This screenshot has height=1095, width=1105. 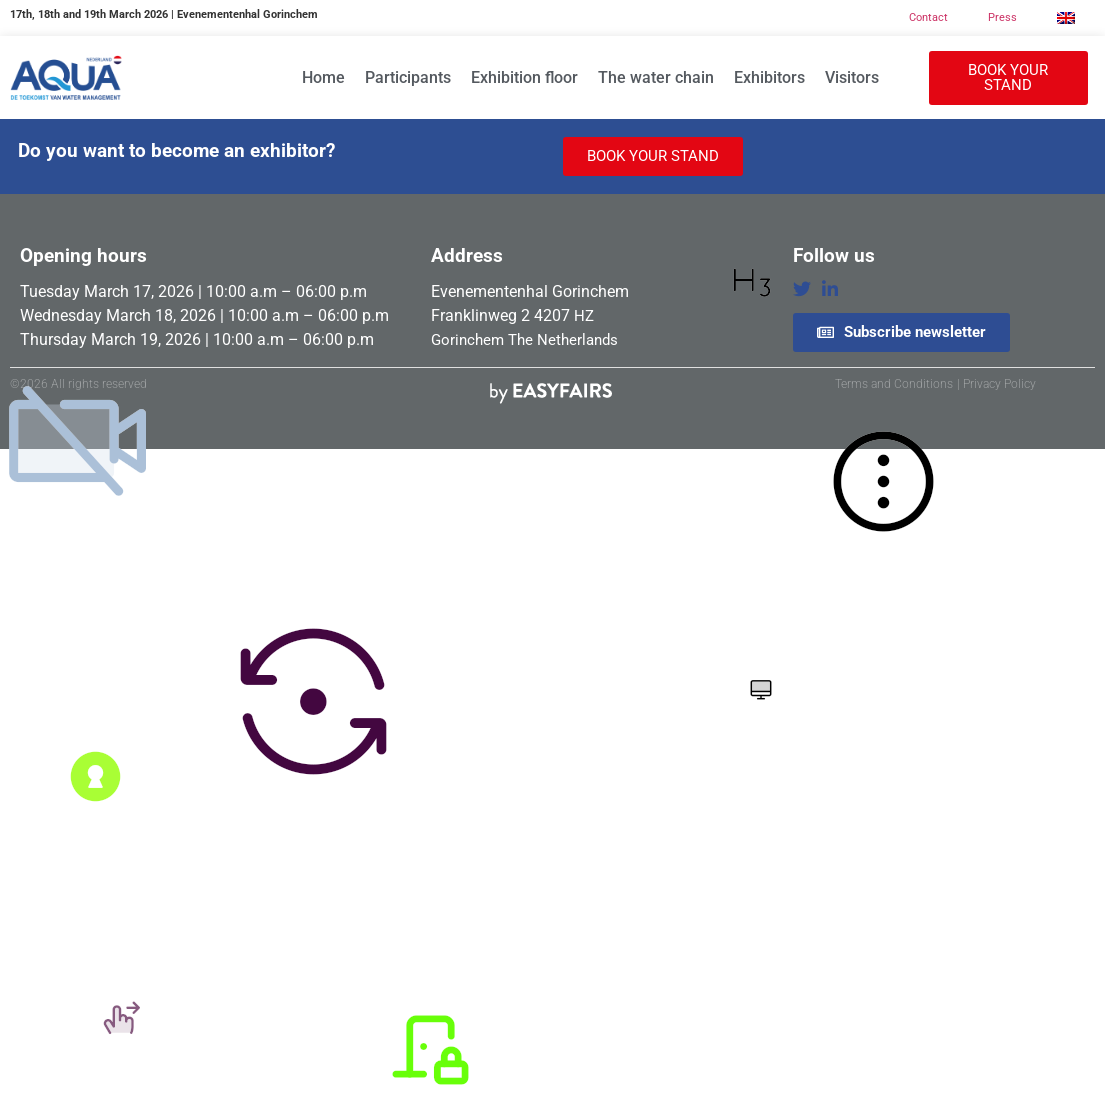 What do you see at coordinates (883, 481) in the screenshot?
I see `open more options menu` at bounding box center [883, 481].